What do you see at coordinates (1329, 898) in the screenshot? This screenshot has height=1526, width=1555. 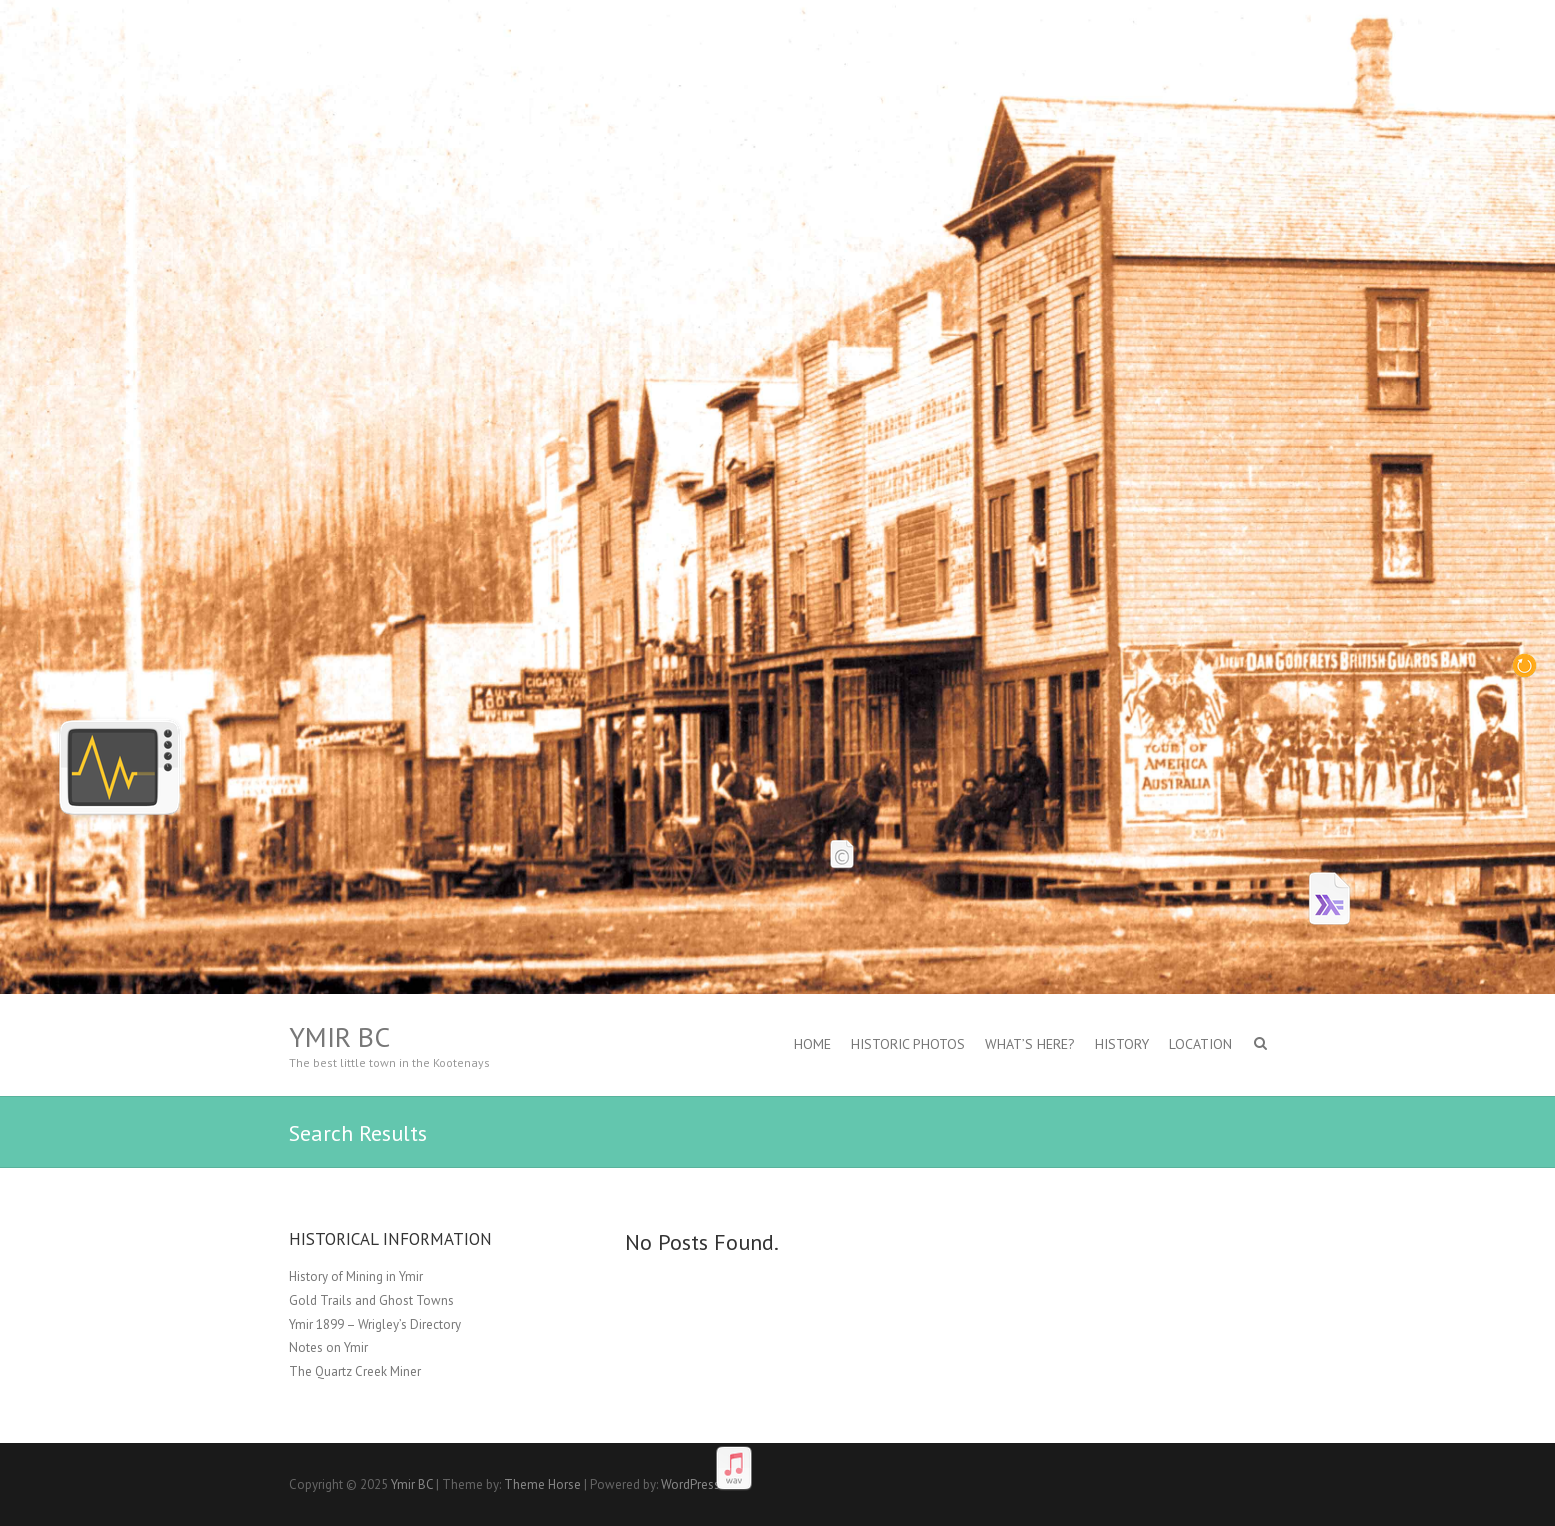 I see `a haskell source code file` at bounding box center [1329, 898].